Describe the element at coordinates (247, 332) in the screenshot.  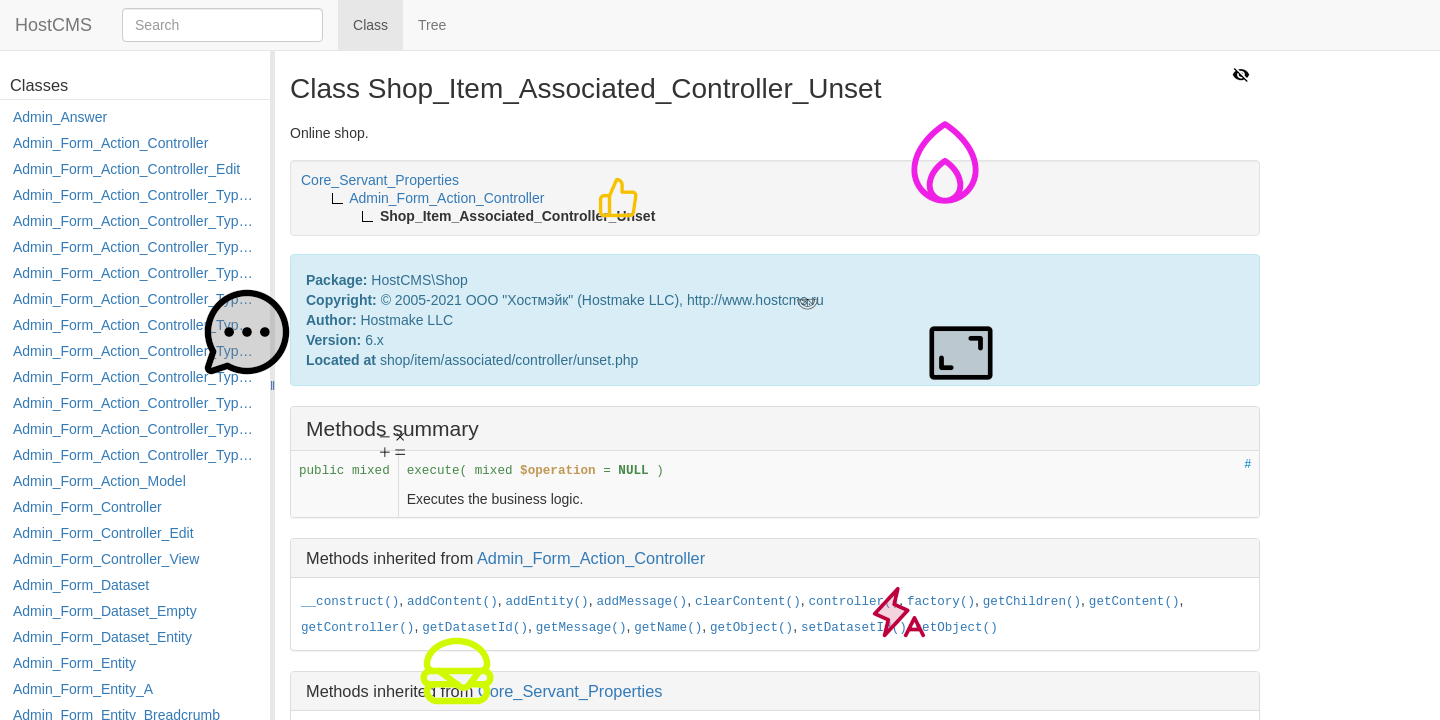
I see `open chat or messaging` at that location.